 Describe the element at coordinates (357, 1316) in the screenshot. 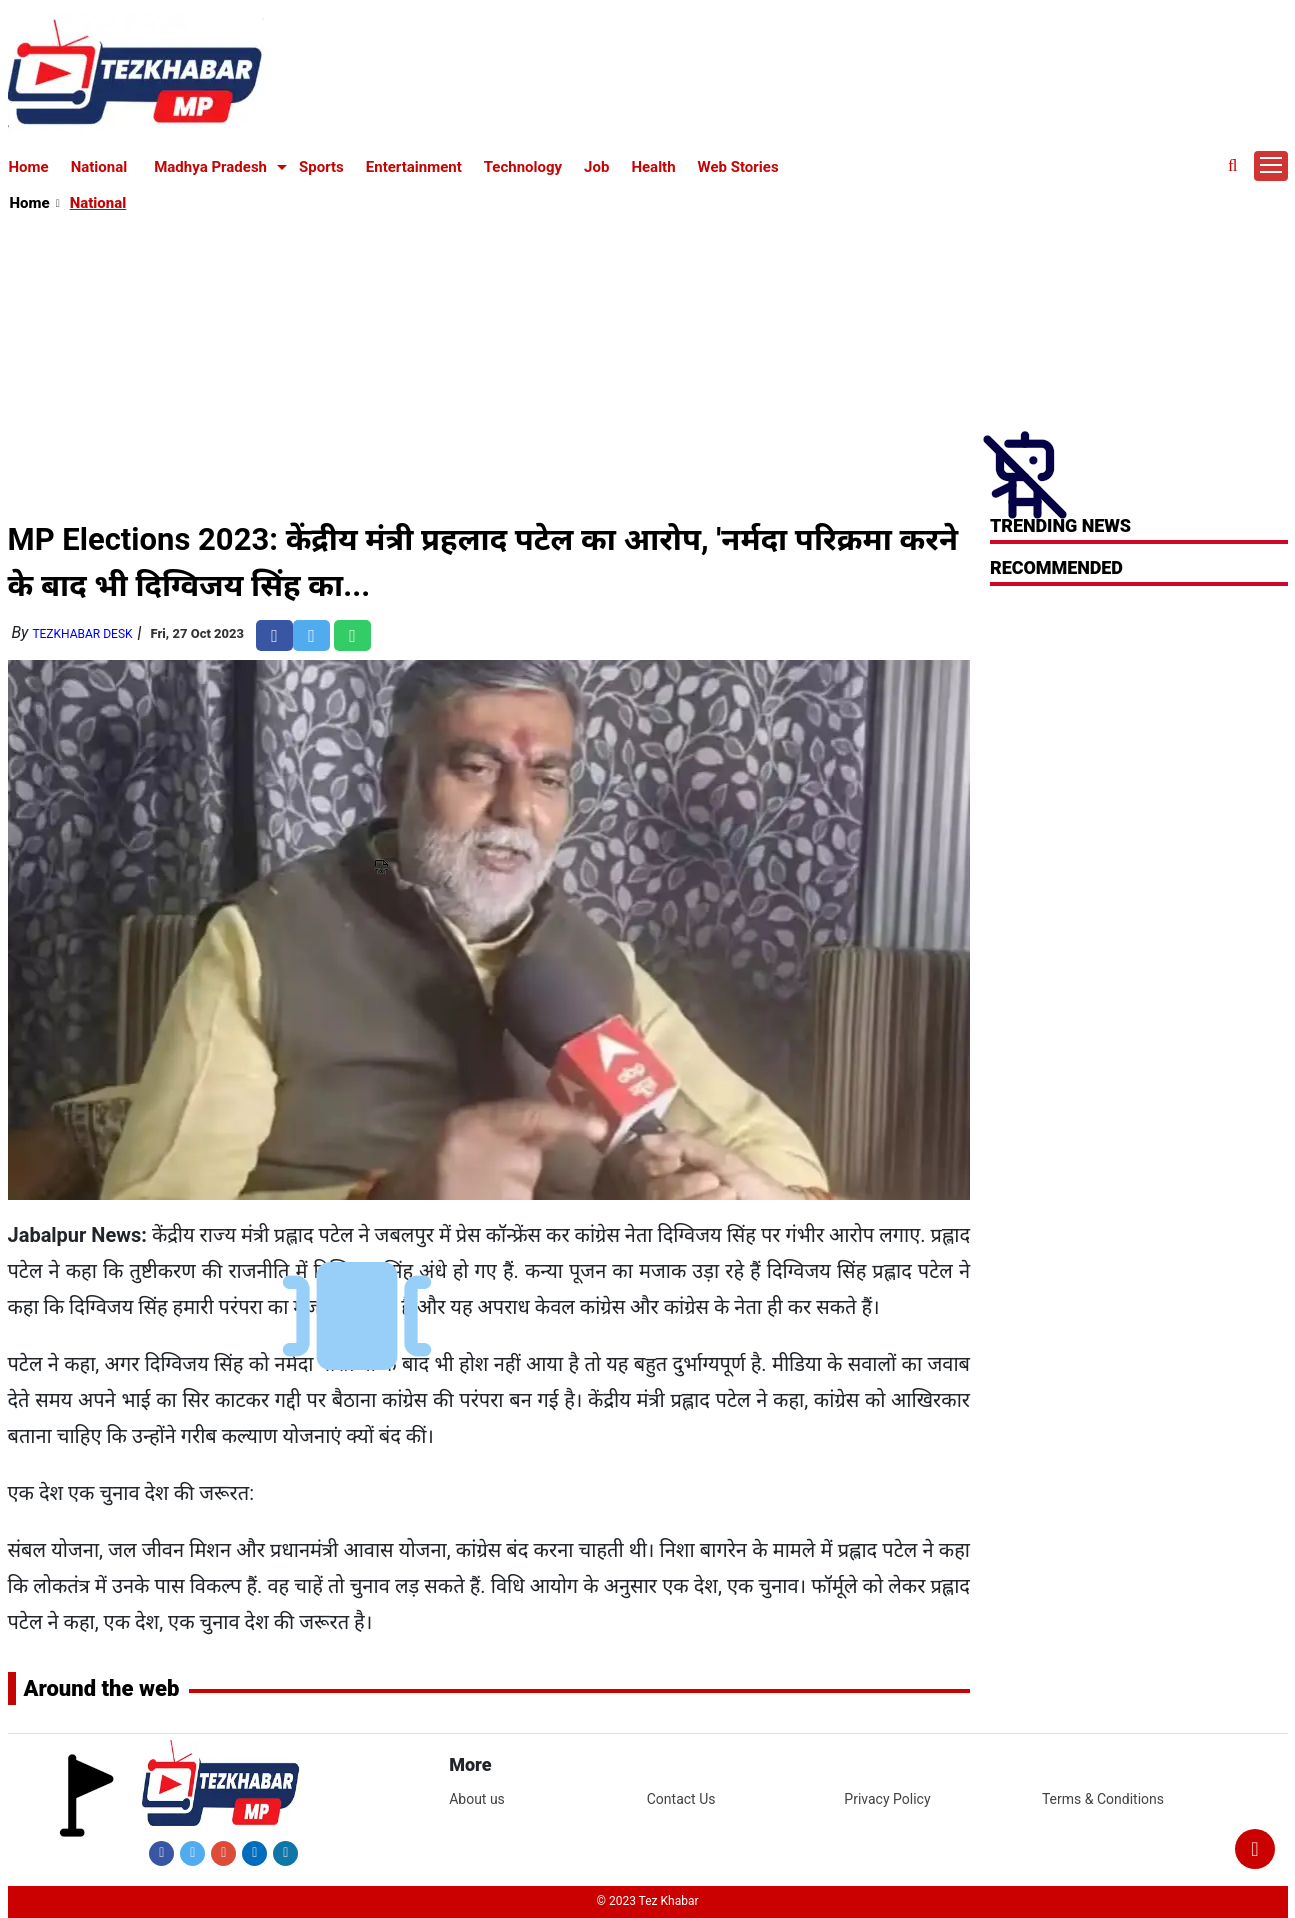

I see `scroll horizontally through content cards` at that location.